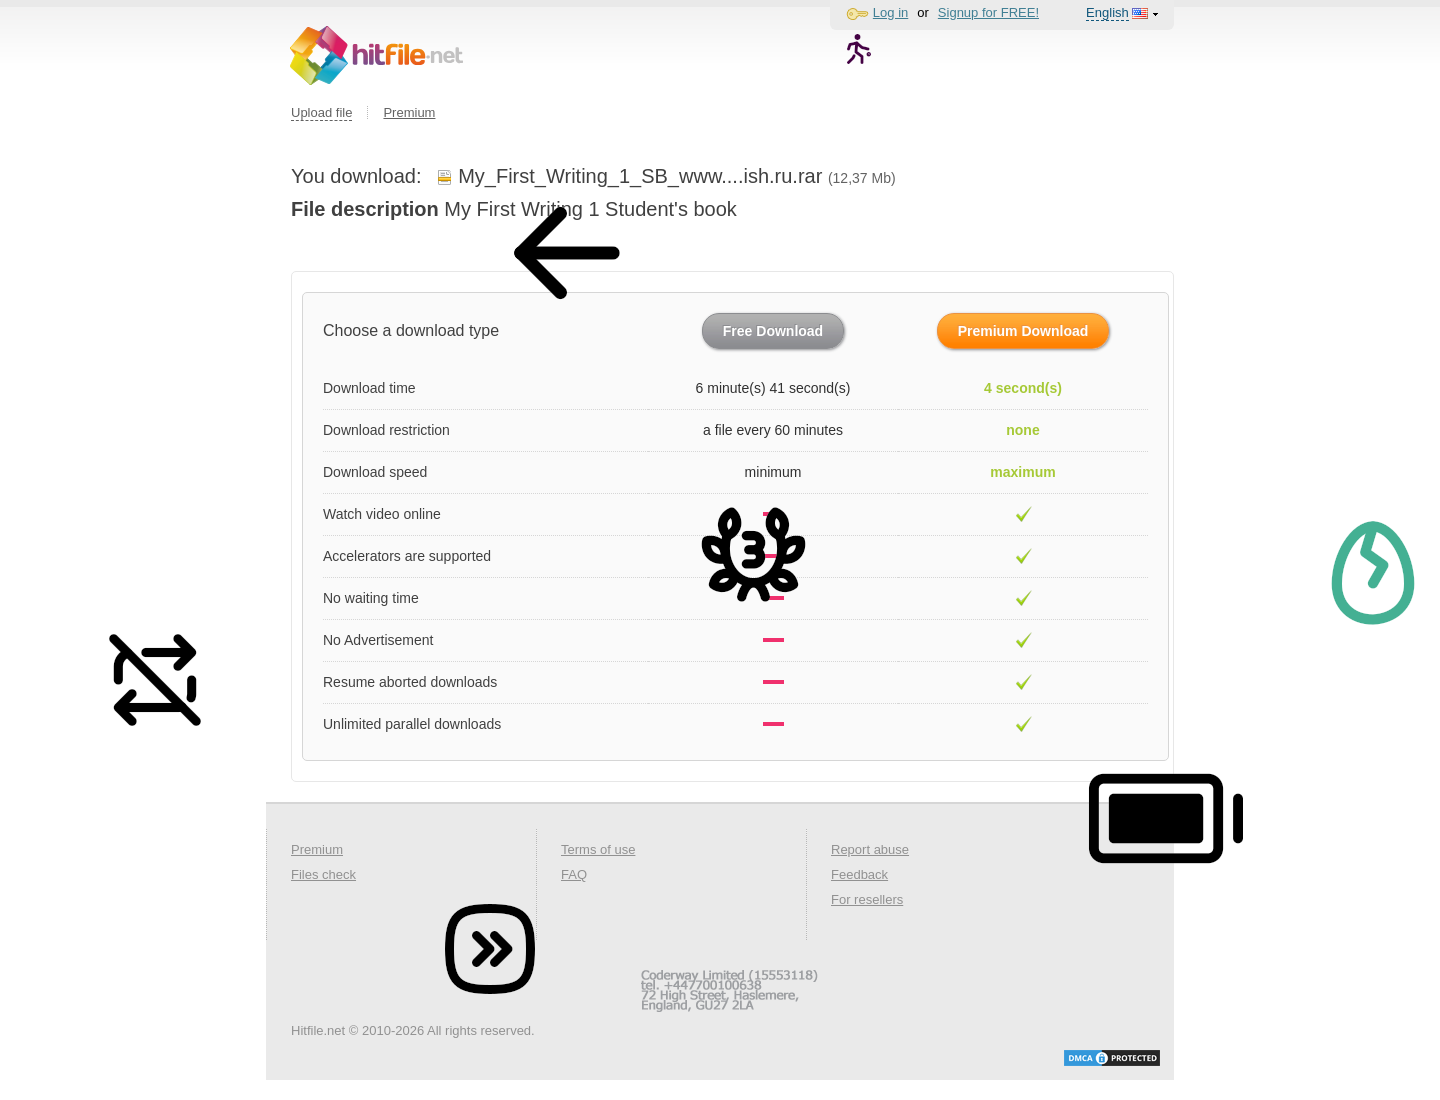  What do you see at coordinates (567, 253) in the screenshot?
I see `go back to the previous screen` at bounding box center [567, 253].